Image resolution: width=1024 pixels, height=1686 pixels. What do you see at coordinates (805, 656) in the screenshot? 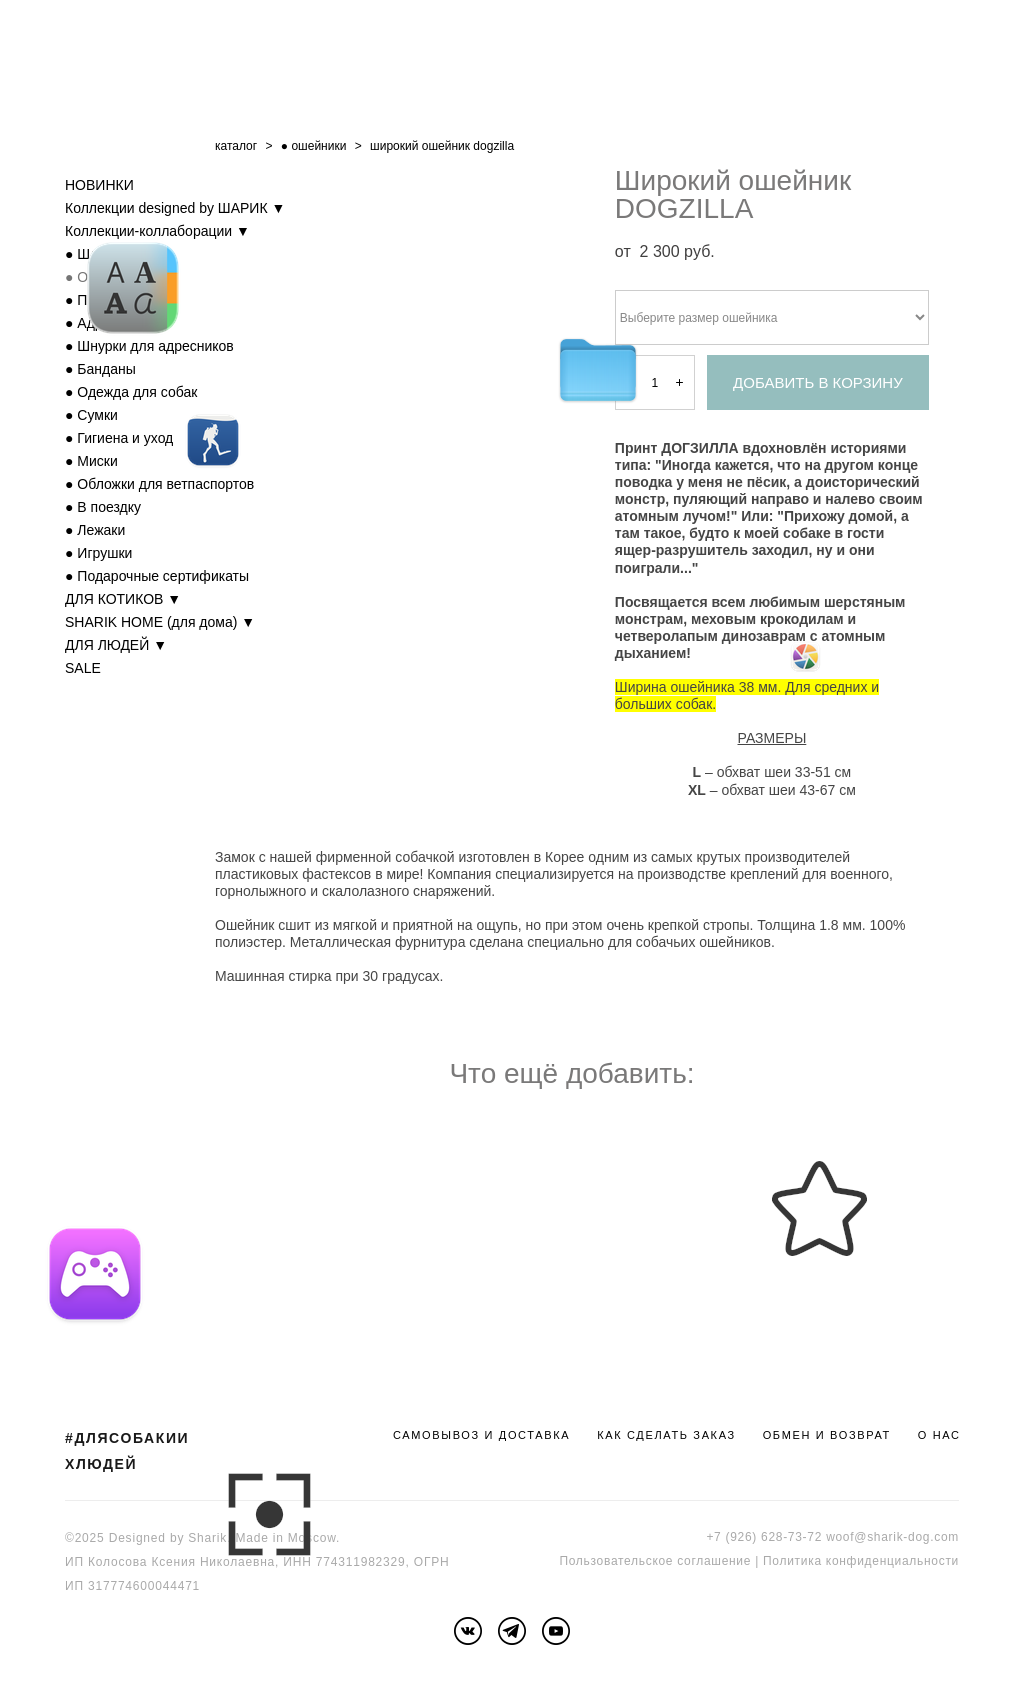
I see `open darktable photo editing application` at bounding box center [805, 656].